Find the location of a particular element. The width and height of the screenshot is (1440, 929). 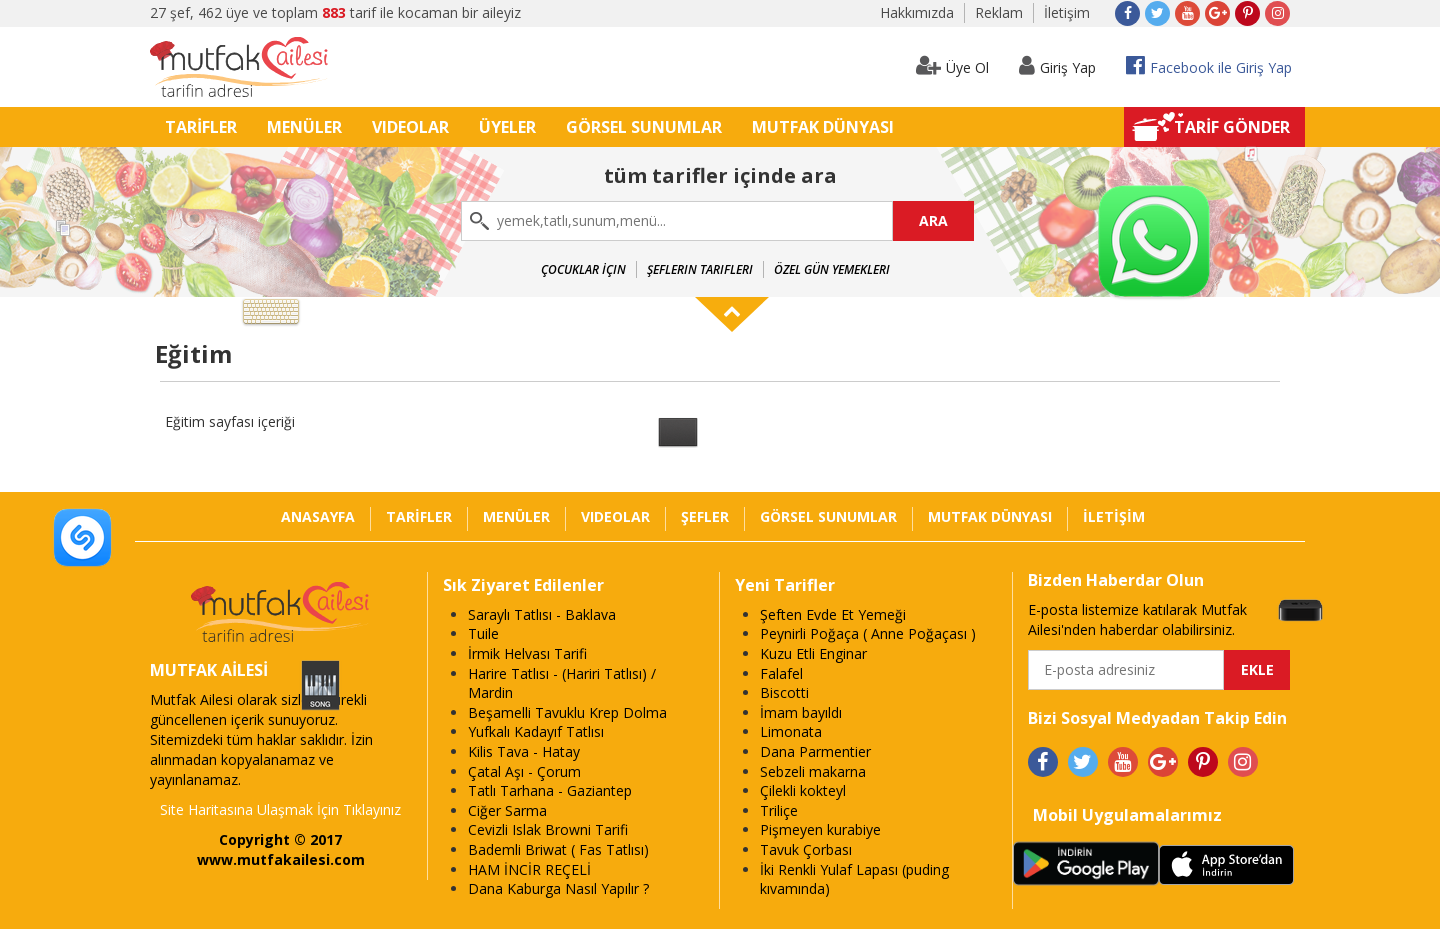

indicates keyboard with yellow backlighting enabled is located at coordinates (271, 312).